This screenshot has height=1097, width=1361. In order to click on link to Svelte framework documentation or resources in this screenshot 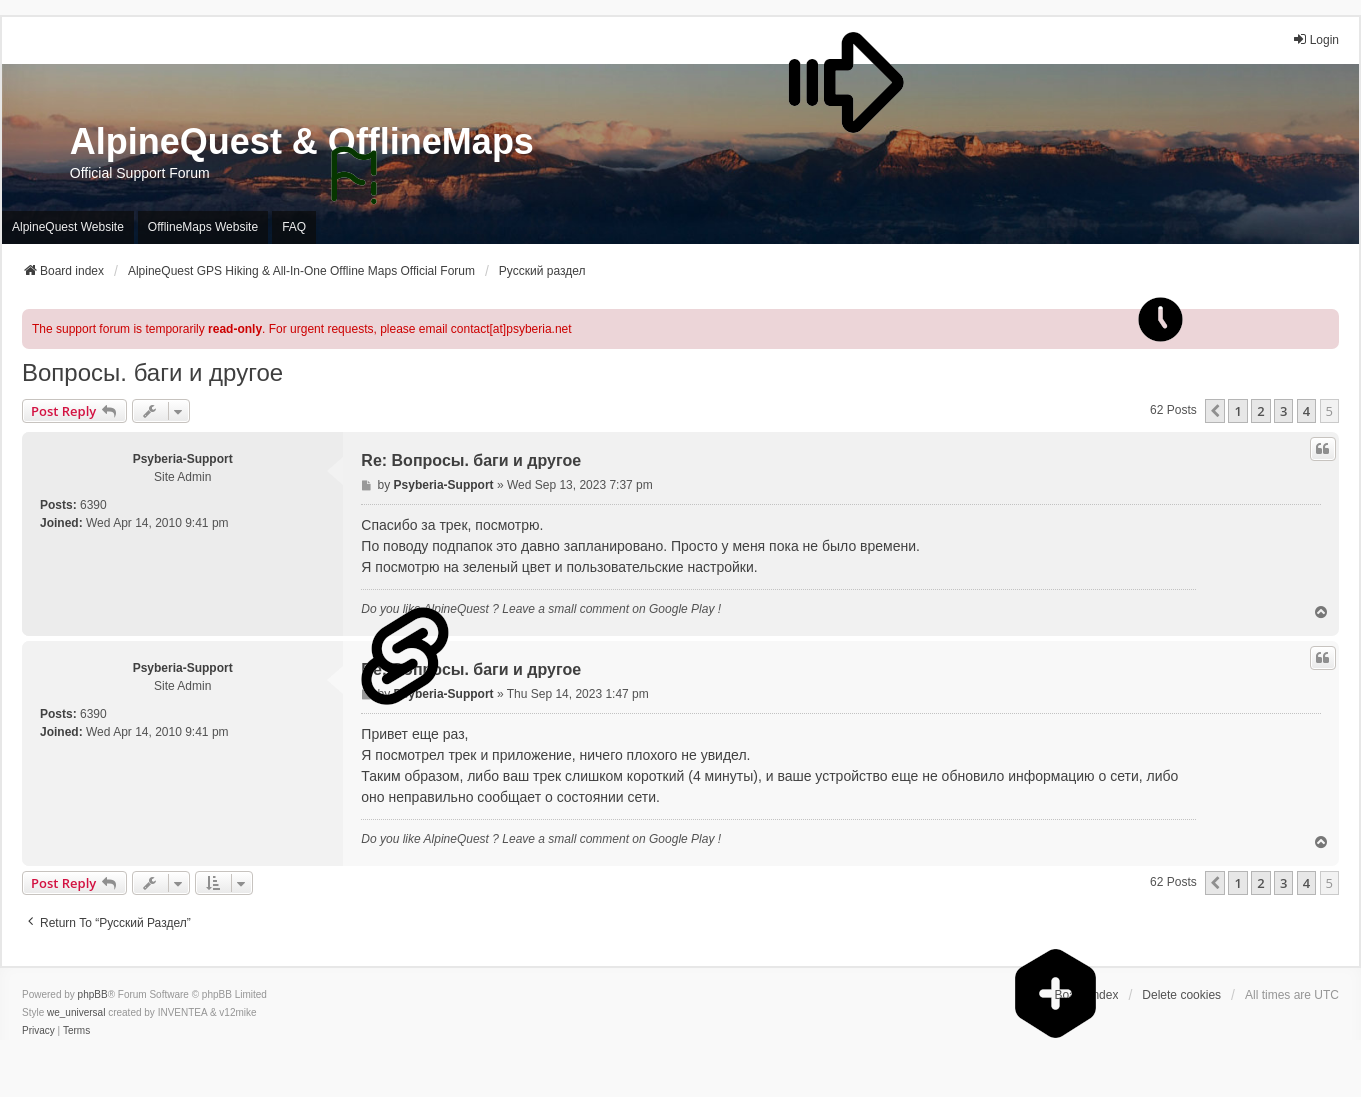, I will do `click(407, 653)`.